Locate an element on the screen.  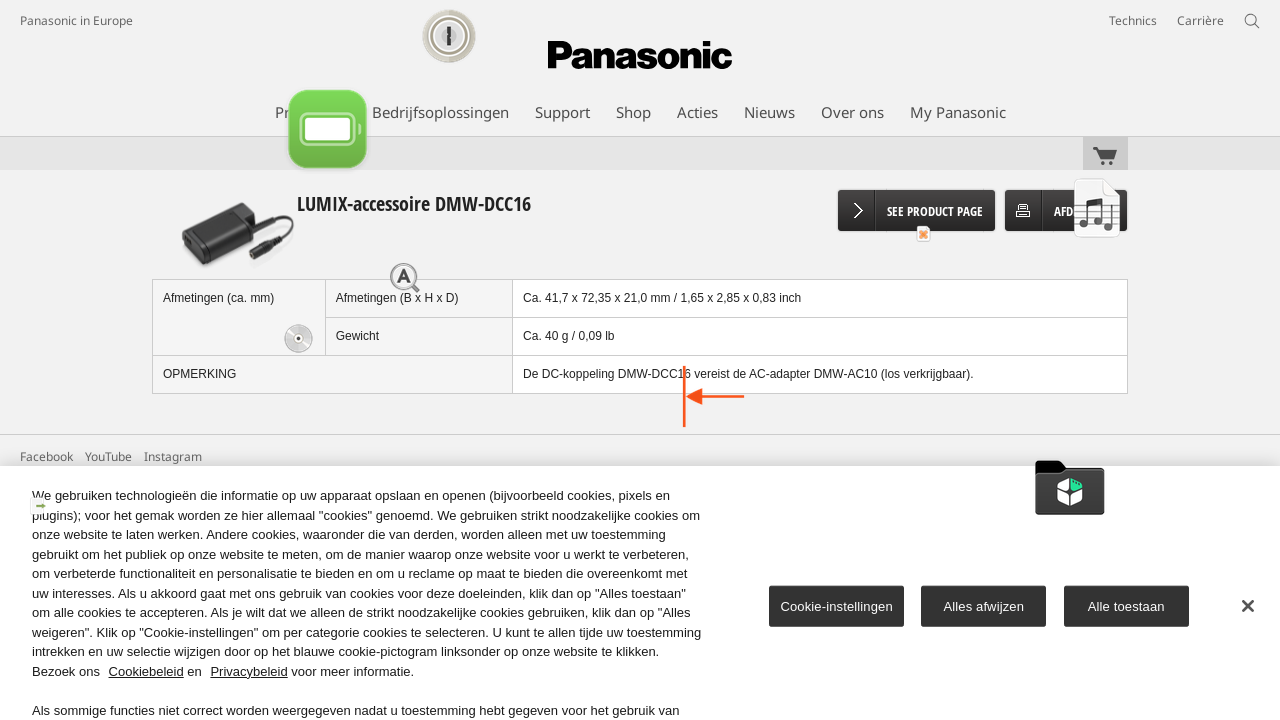
access battery and power settings is located at coordinates (327, 130).